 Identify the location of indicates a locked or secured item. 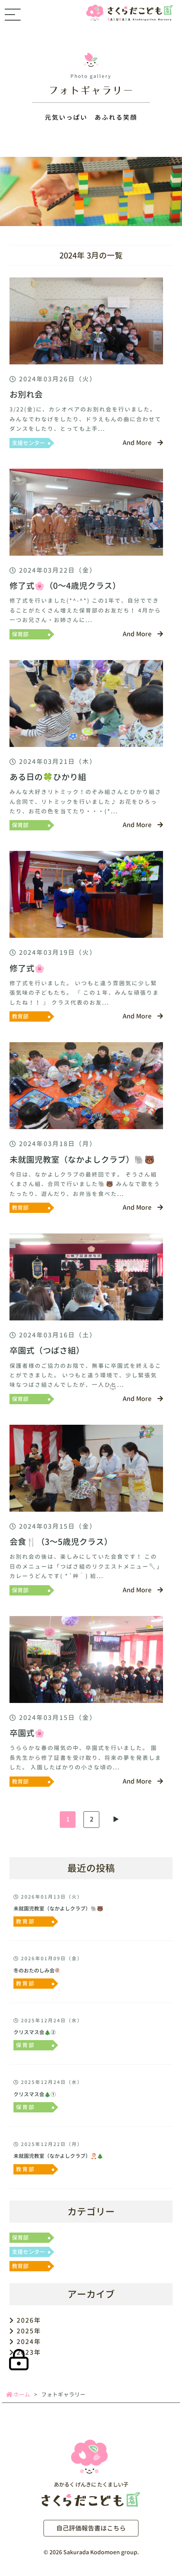
(19, 2359).